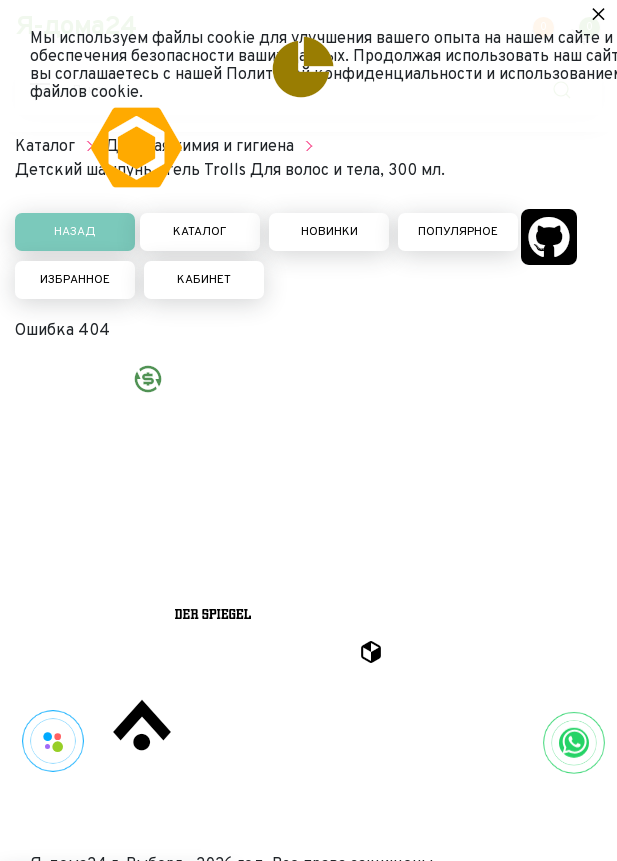  Describe the element at coordinates (549, 237) in the screenshot. I see `link to github repository` at that location.